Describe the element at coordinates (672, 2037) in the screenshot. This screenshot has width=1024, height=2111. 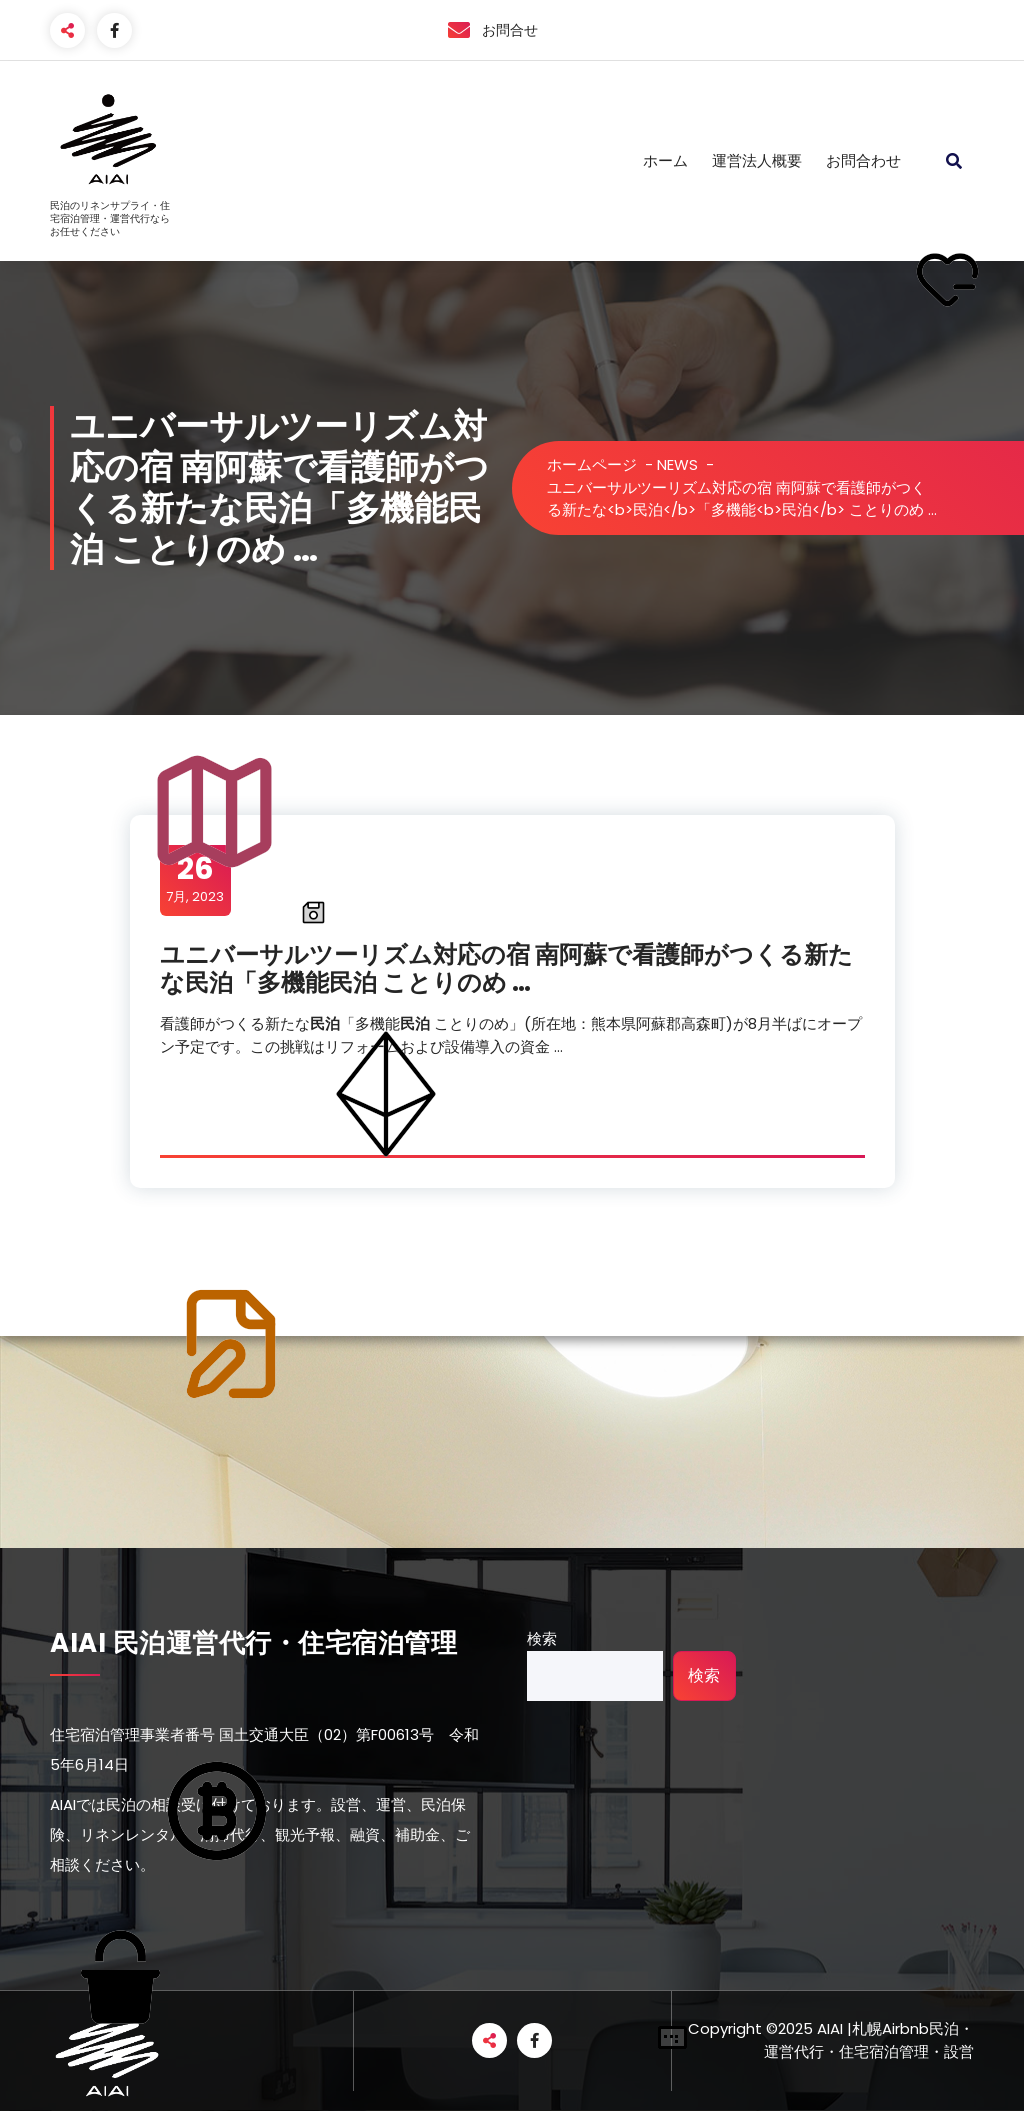
I see `adjust image aspect ratio settings` at that location.